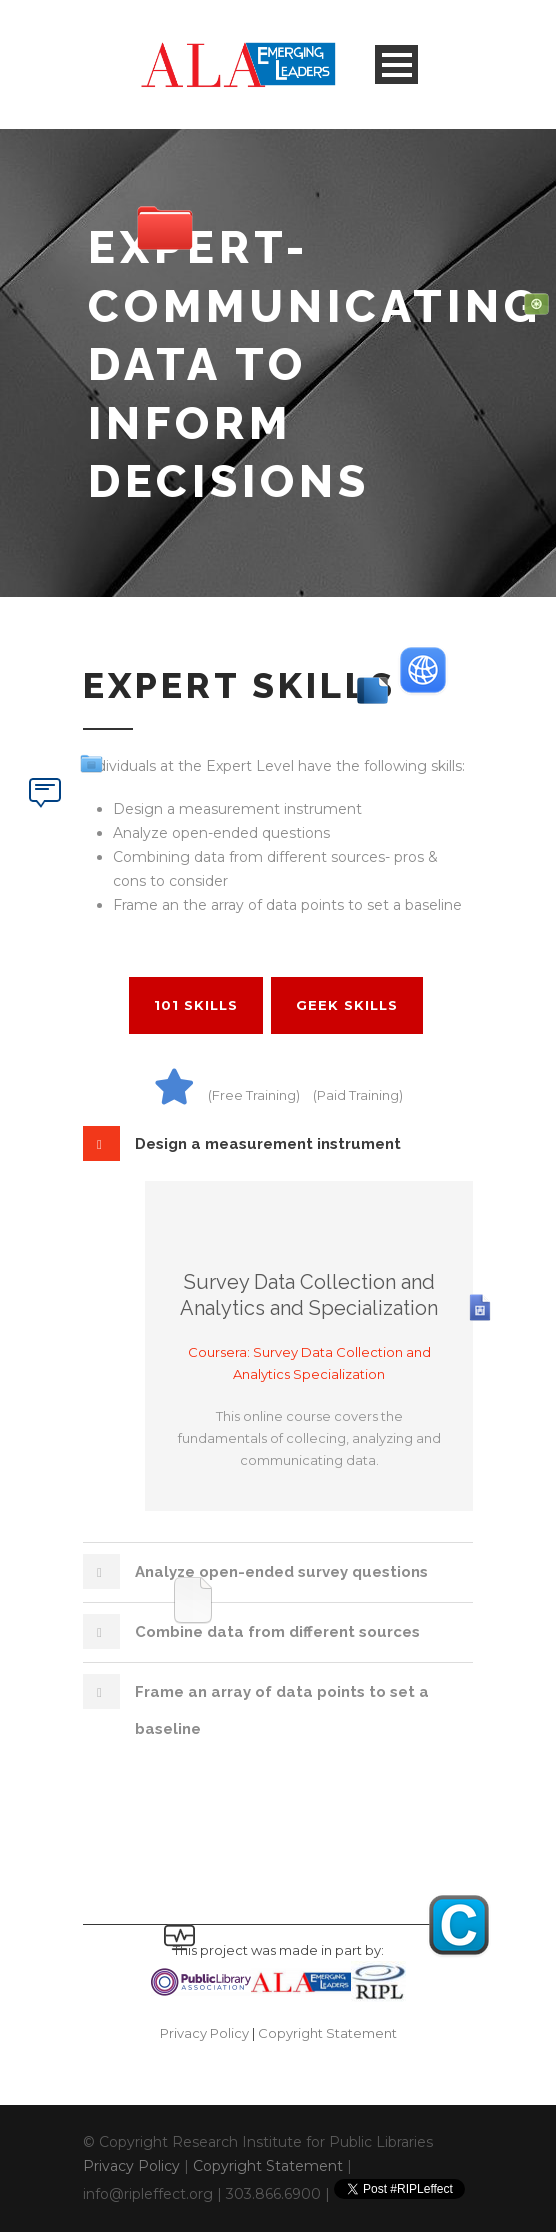 The width and height of the screenshot is (556, 2232). Describe the element at coordinates (459, 1925) in the screenshot. I see `launch the cemu wii u emulator` at that location.